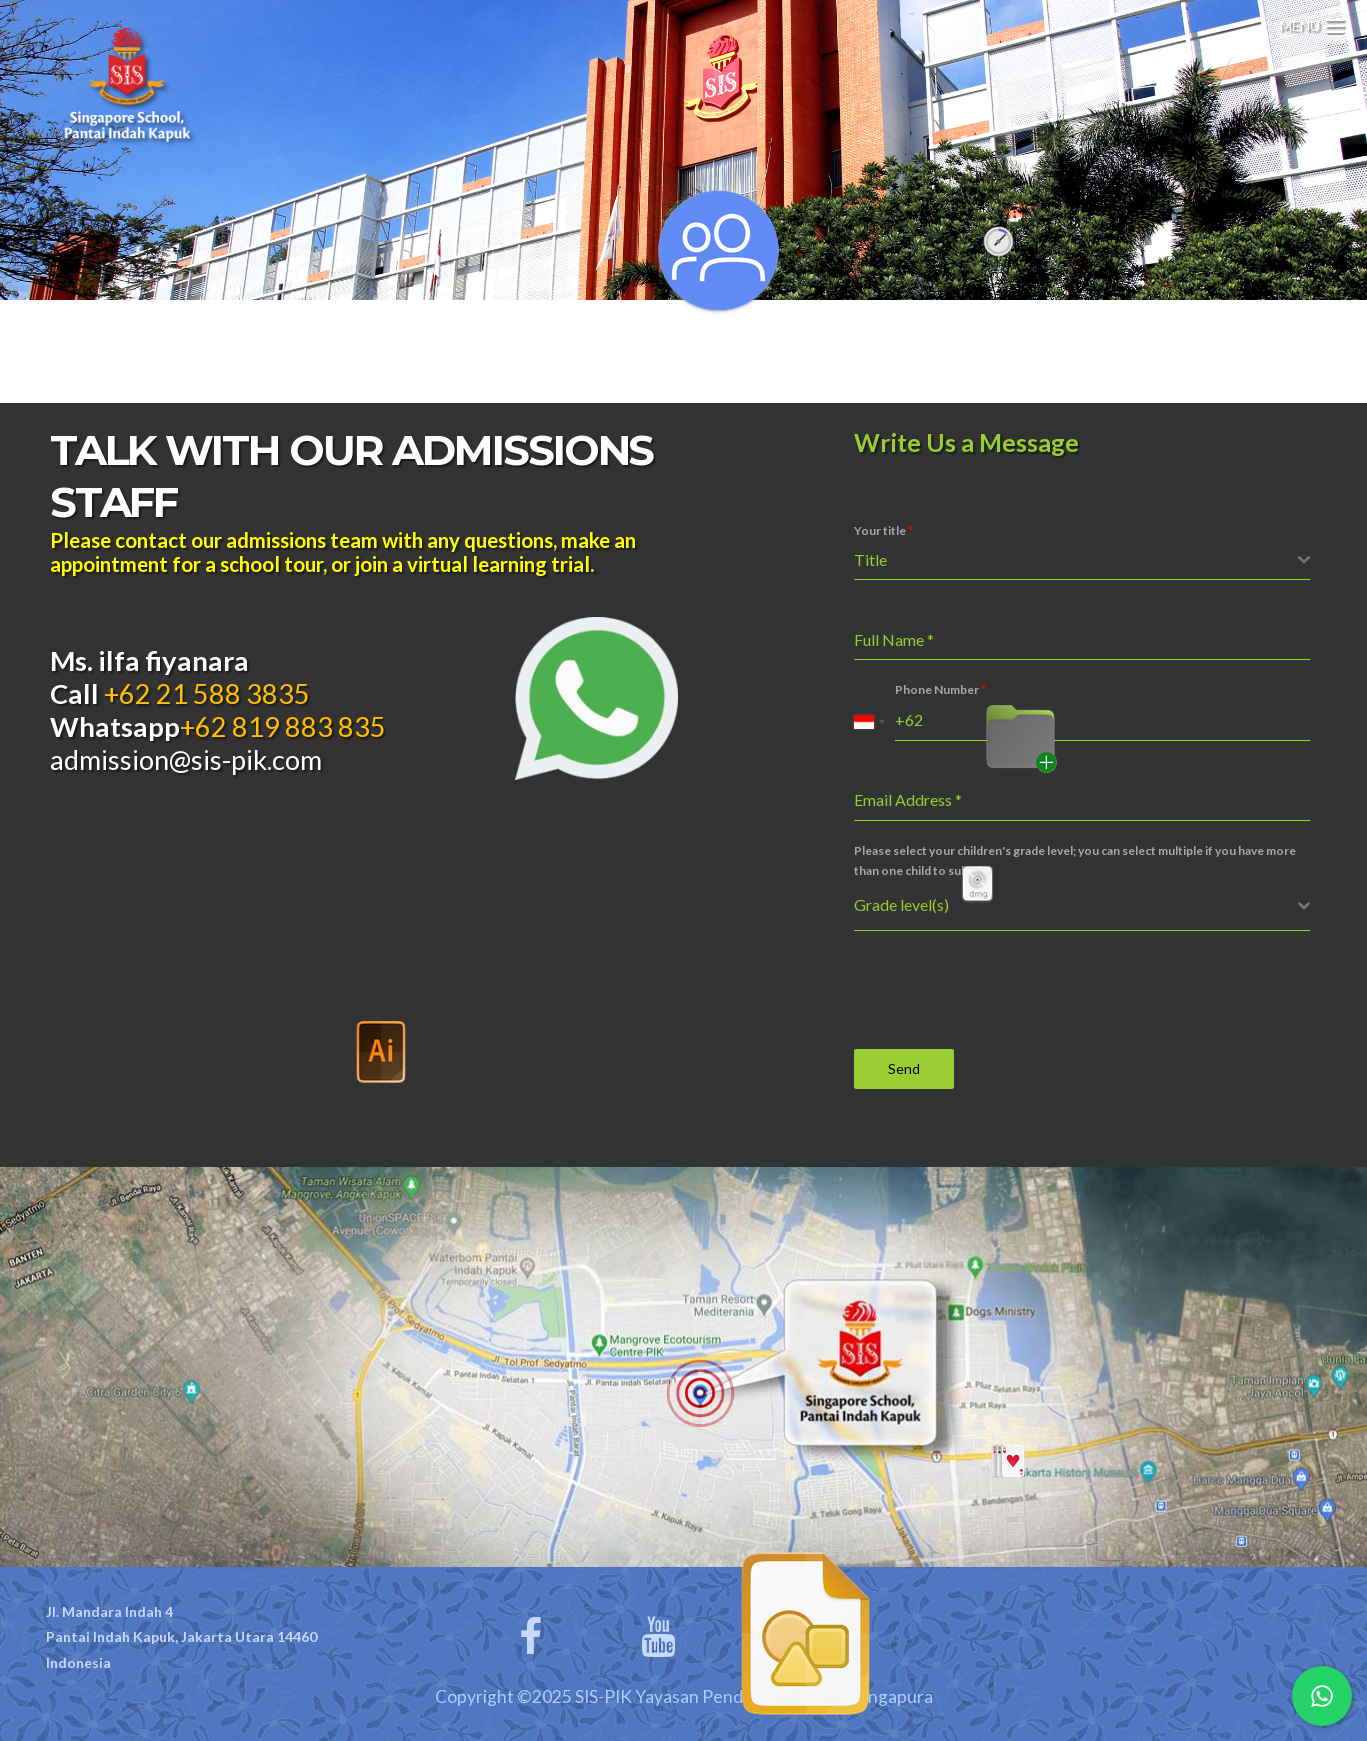 This screenshot has width=1367, height=1741. I want to click on open solitaire card game, so click(1008, 1461).